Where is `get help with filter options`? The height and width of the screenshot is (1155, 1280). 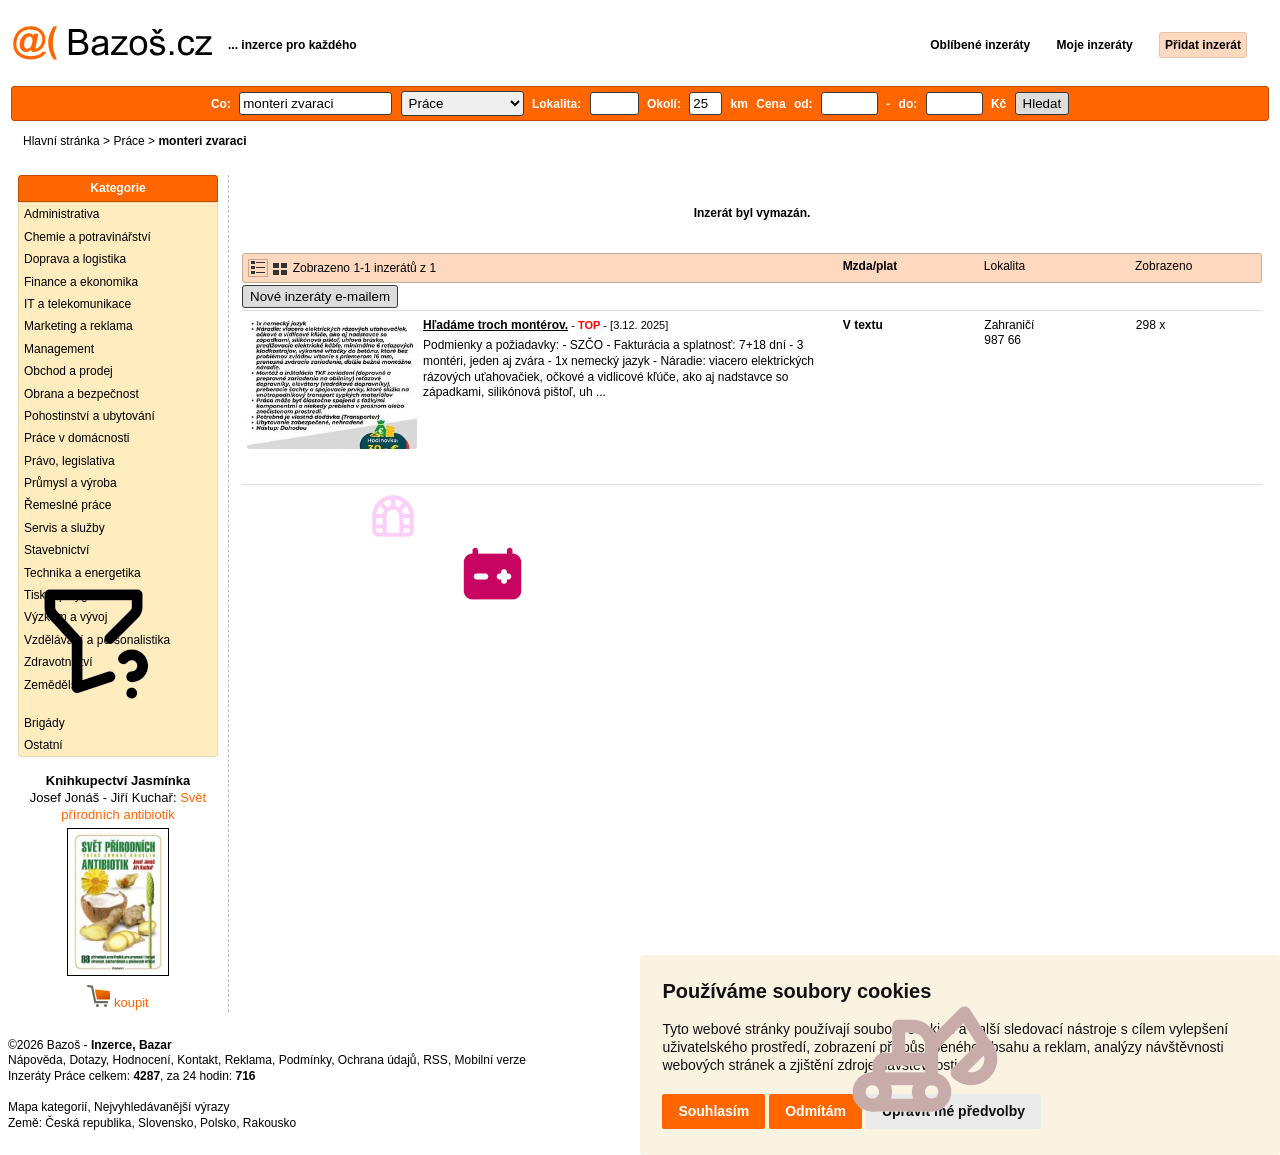
get help with filter options is located at coordinates (93, 638).